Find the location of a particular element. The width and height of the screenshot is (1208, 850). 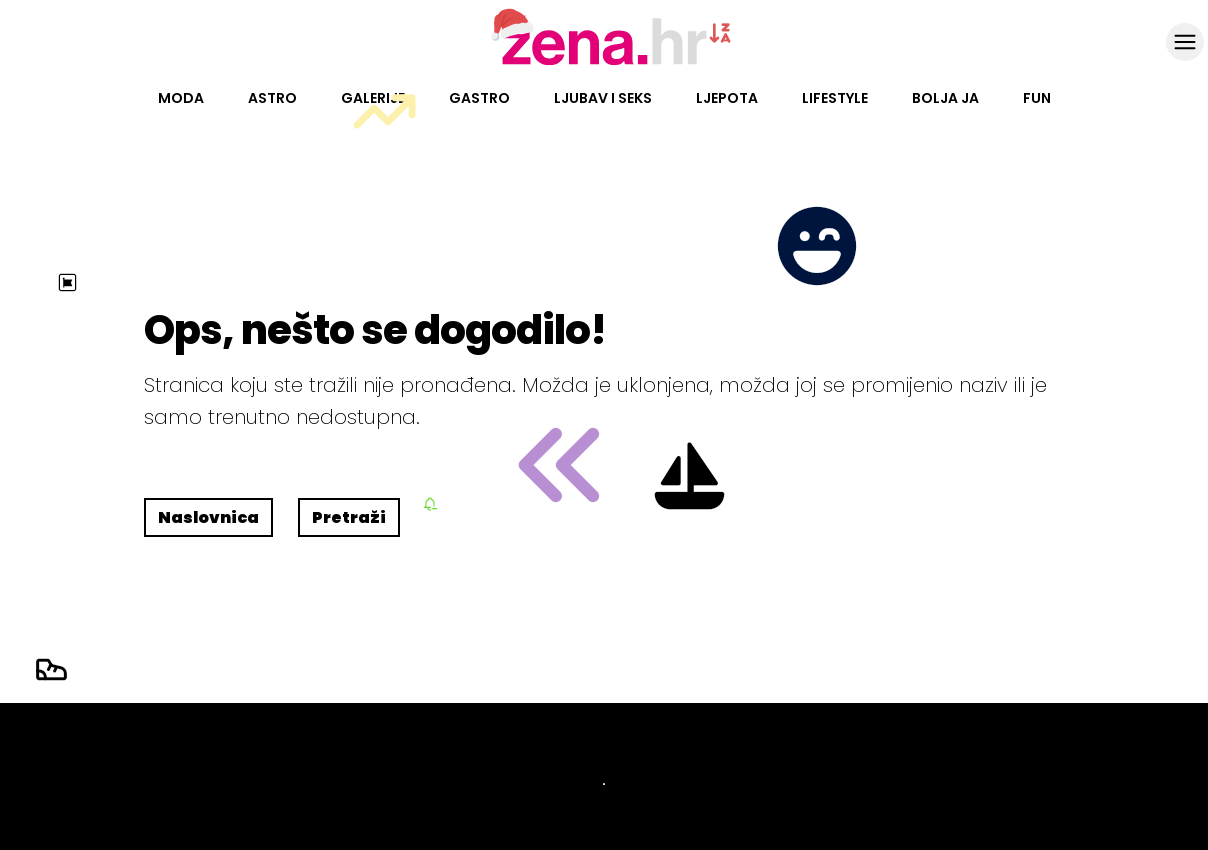

browse footwear or shoe products is located at coordinates (51, 669).